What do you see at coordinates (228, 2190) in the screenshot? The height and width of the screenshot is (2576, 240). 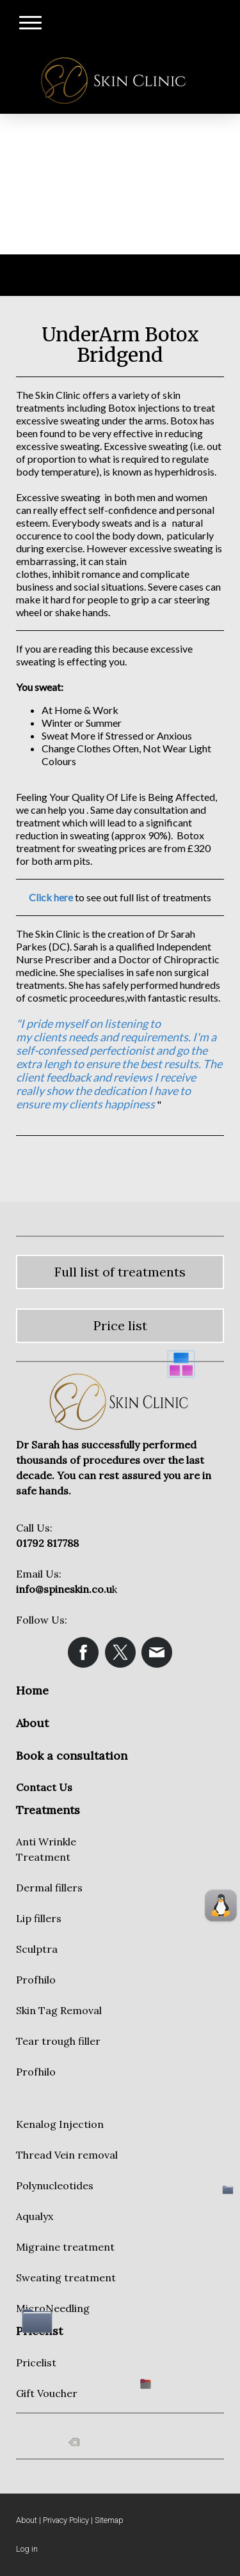 I see `open your documents folder` at bounding box center [228, 2190].